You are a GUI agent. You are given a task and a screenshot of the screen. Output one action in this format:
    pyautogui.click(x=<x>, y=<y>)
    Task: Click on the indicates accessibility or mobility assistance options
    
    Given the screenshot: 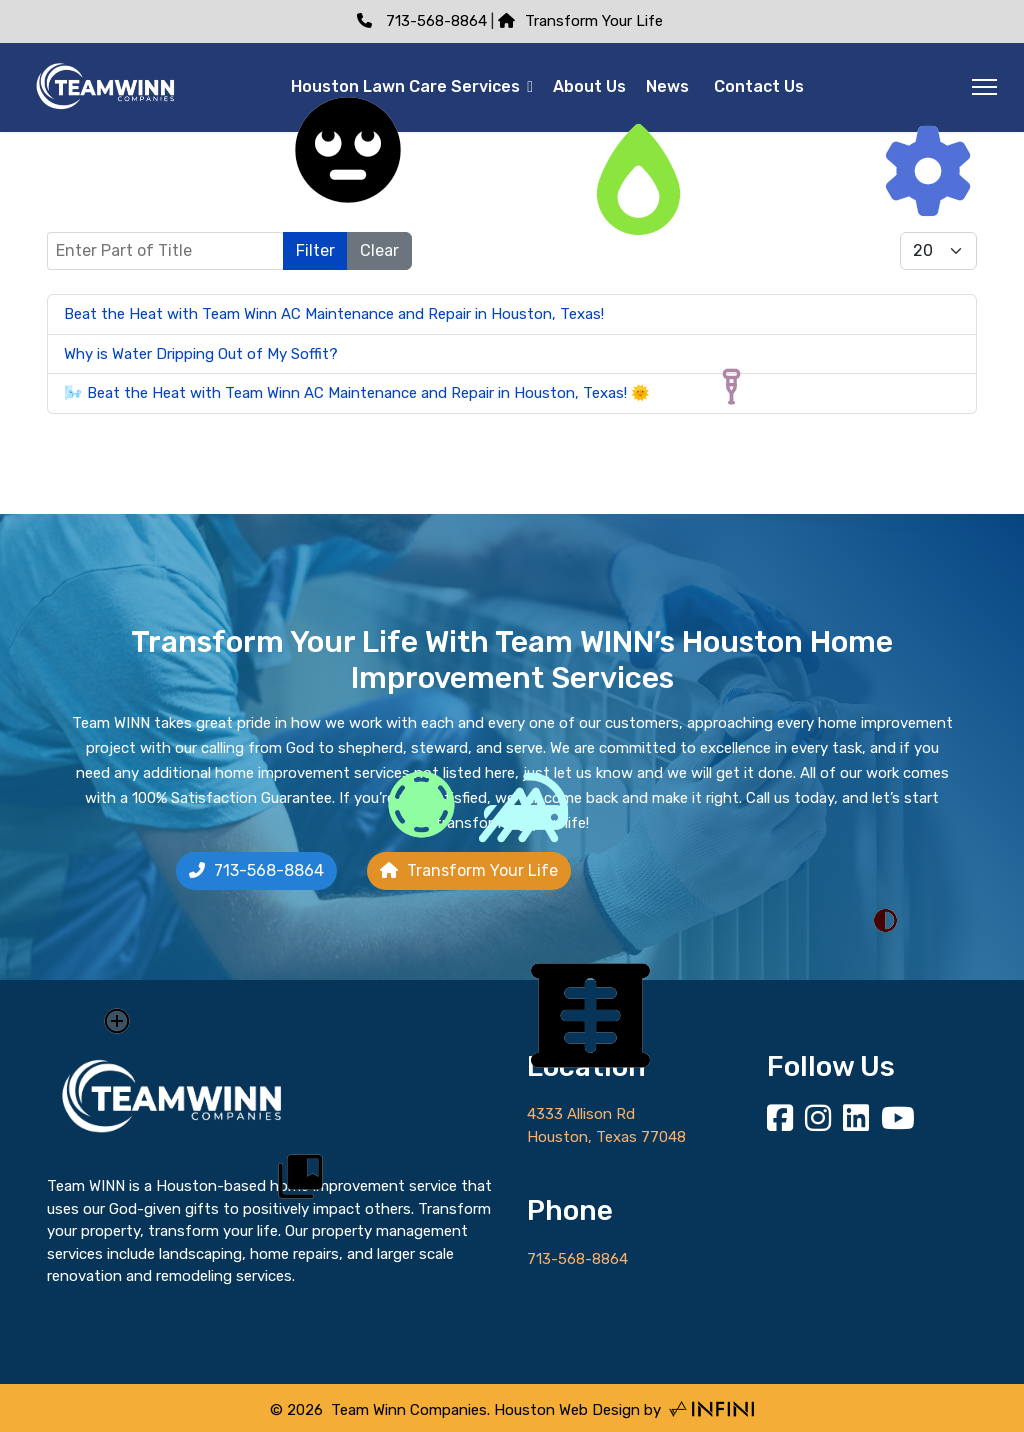 What is the action you would take?
    pyautogui.click(x=731, y=386)
    